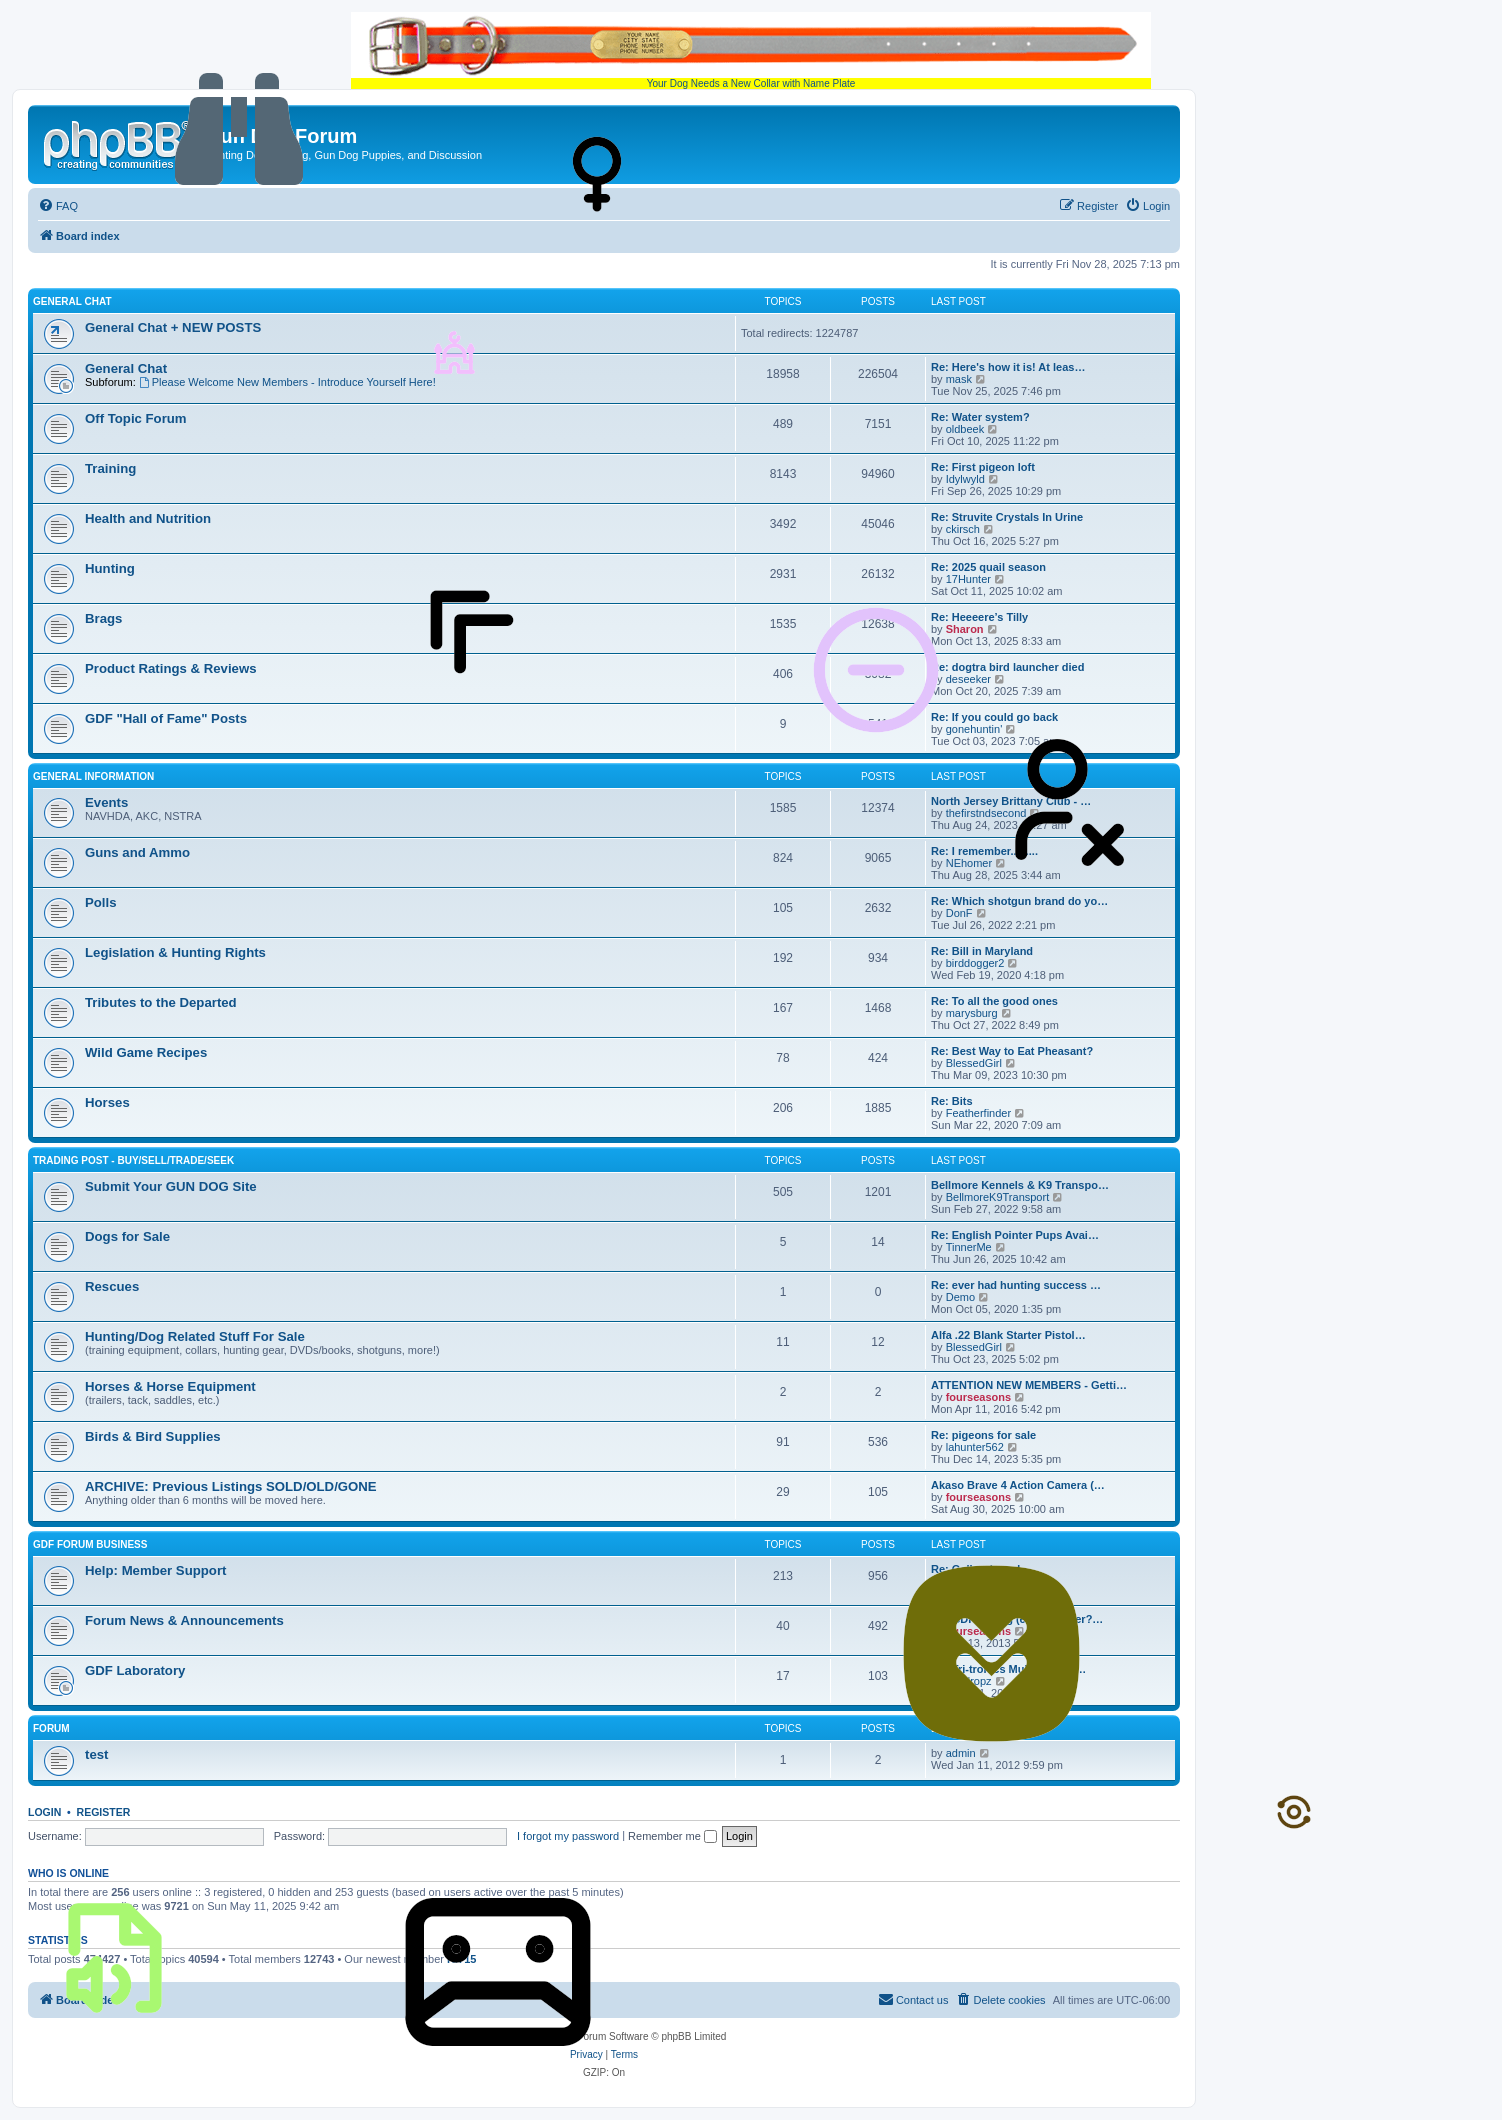 Image resolution: width=1502 pixels, height=2120 pixels. I want to click on remove a user from a list or group, so click(1057, 799).